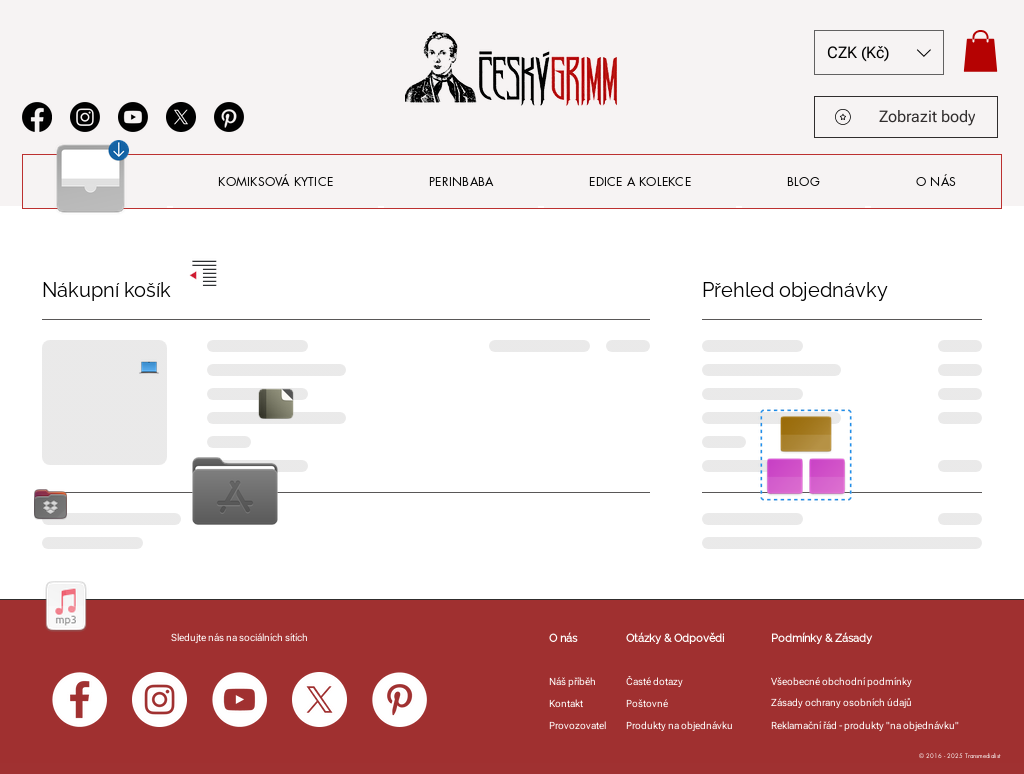 The height and width of the screenshot is (774, 1024). Describe the element at coordinates (149, 367) in the screenshot. I see `represents this macbook pro device in system settings` at that location.